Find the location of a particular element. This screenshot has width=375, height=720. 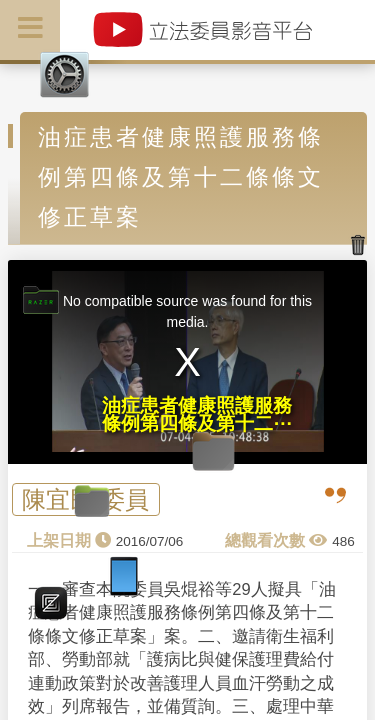

folder for razer software or game files is located at coordinates (41, 301).